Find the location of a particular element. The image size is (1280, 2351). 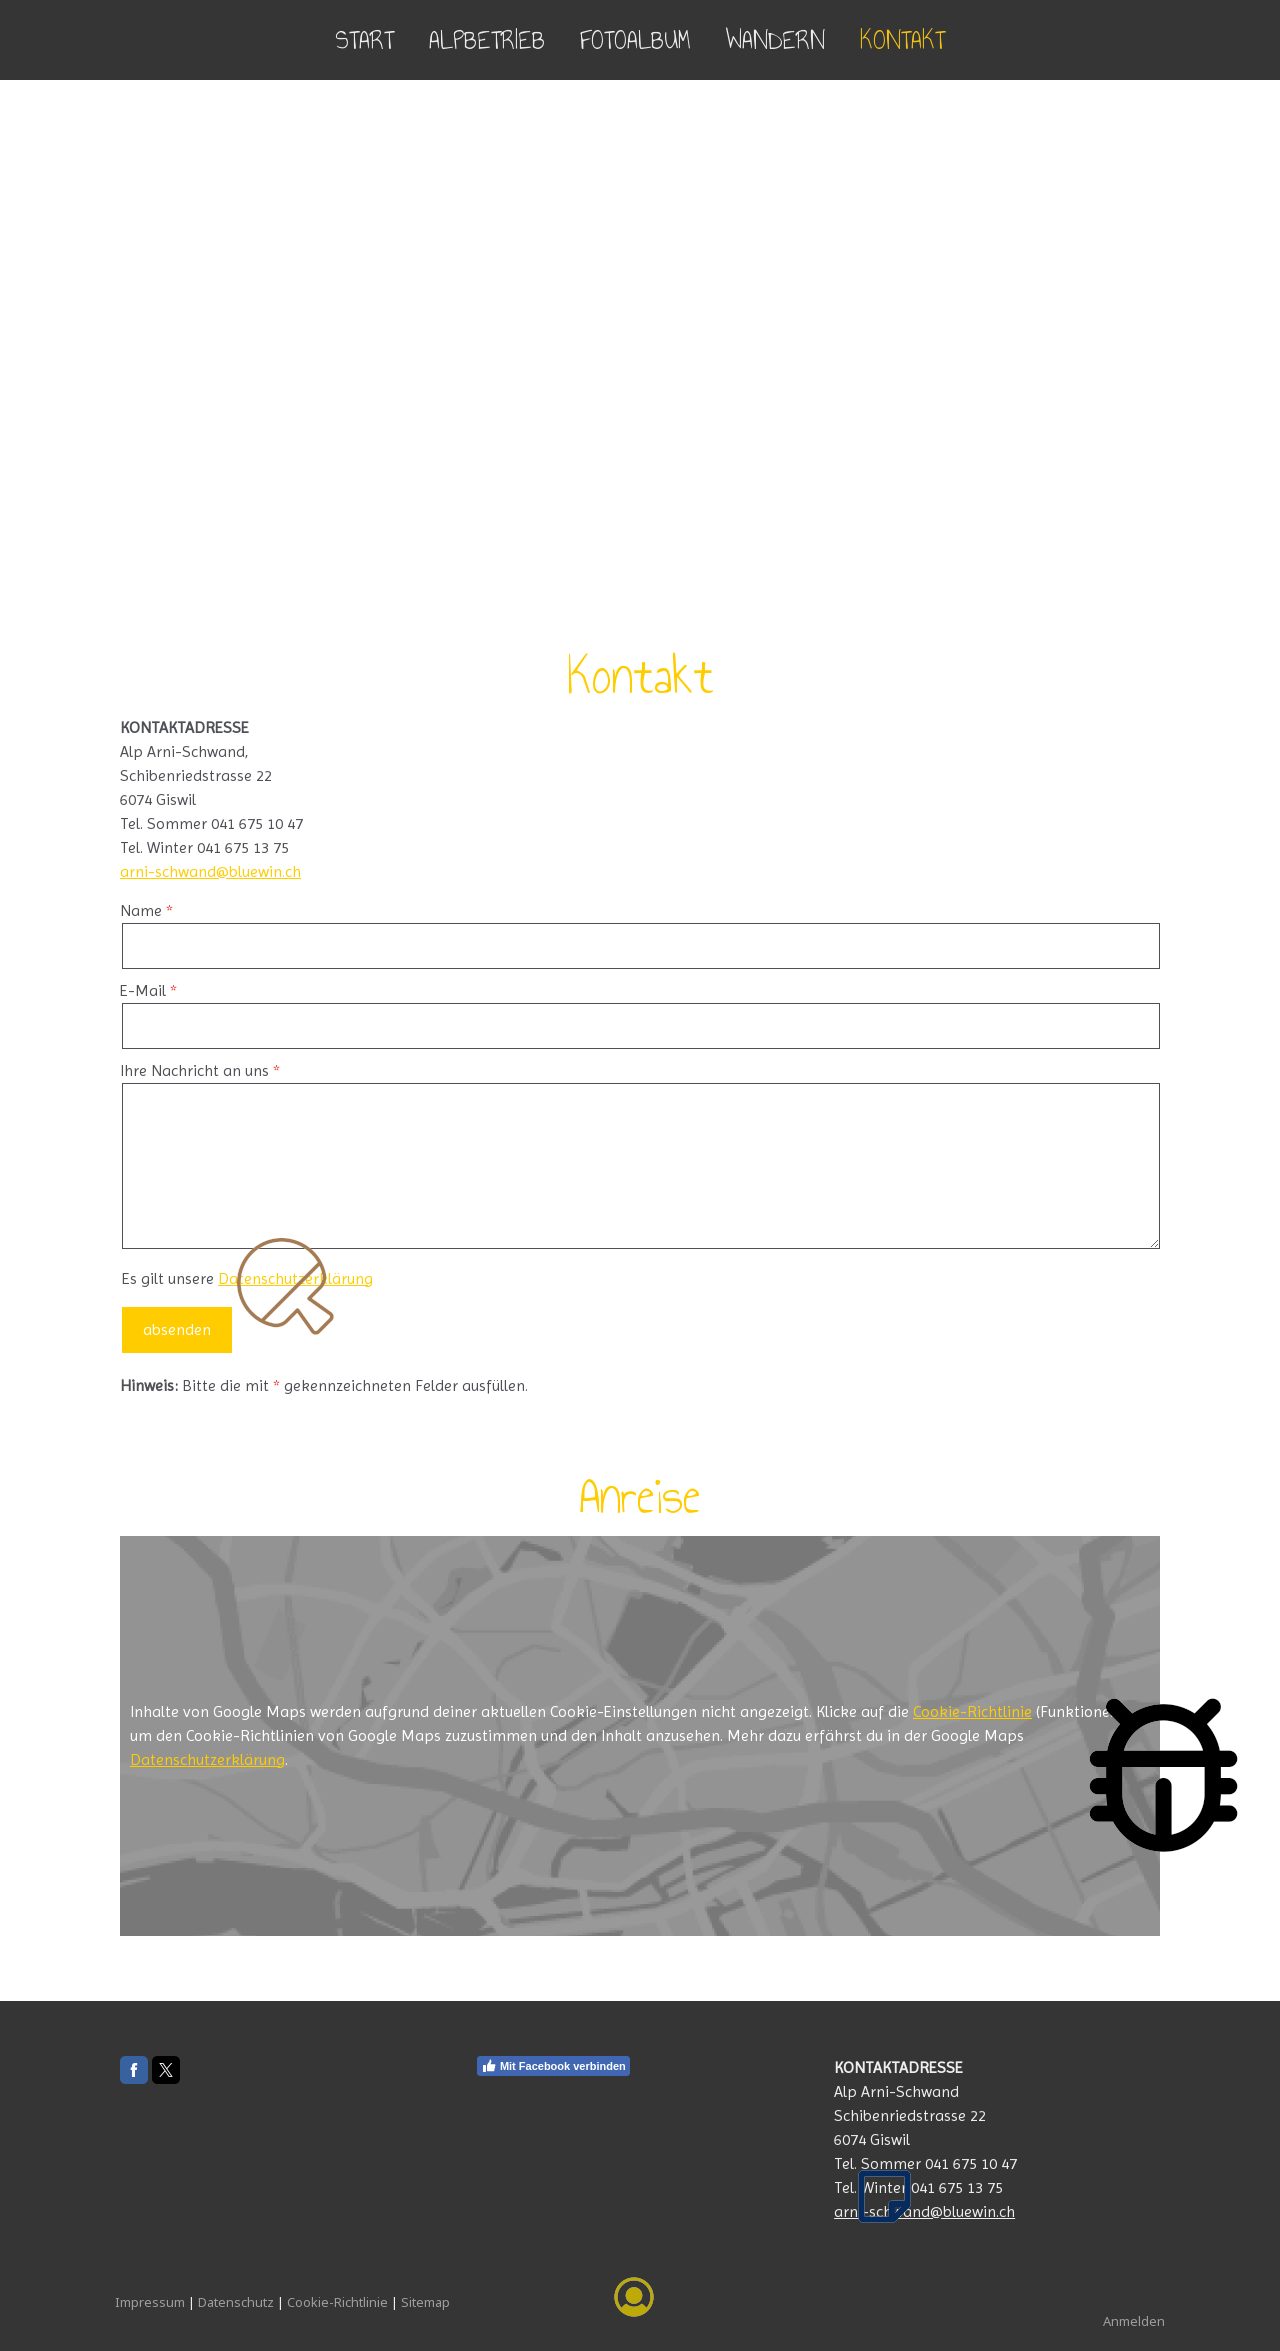

access ping pong or table tennis game is located at coordinates (283, 1284).